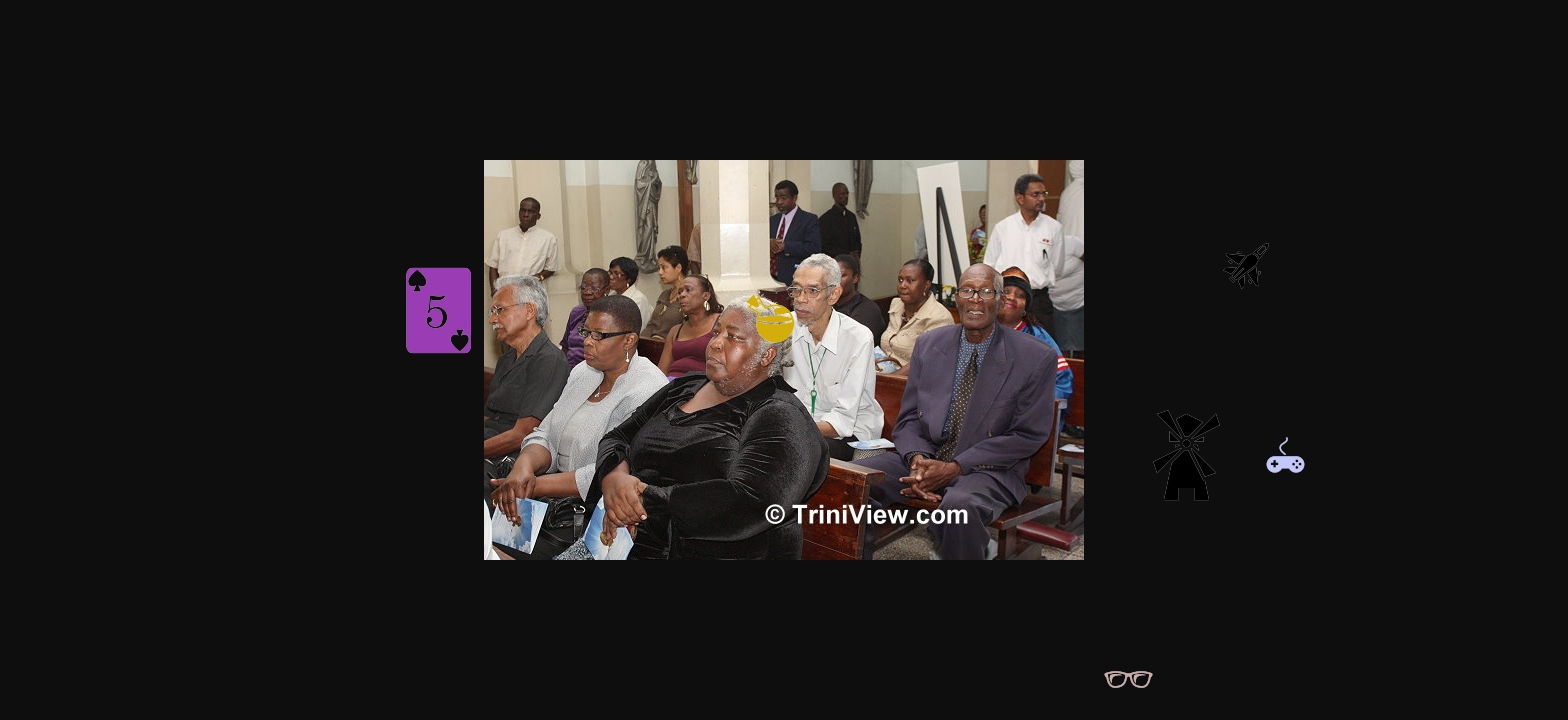 The width and height of the screenshot is (1568, 720). I want to click on indicates wind energy or renewable power source, so click(1186, 455).